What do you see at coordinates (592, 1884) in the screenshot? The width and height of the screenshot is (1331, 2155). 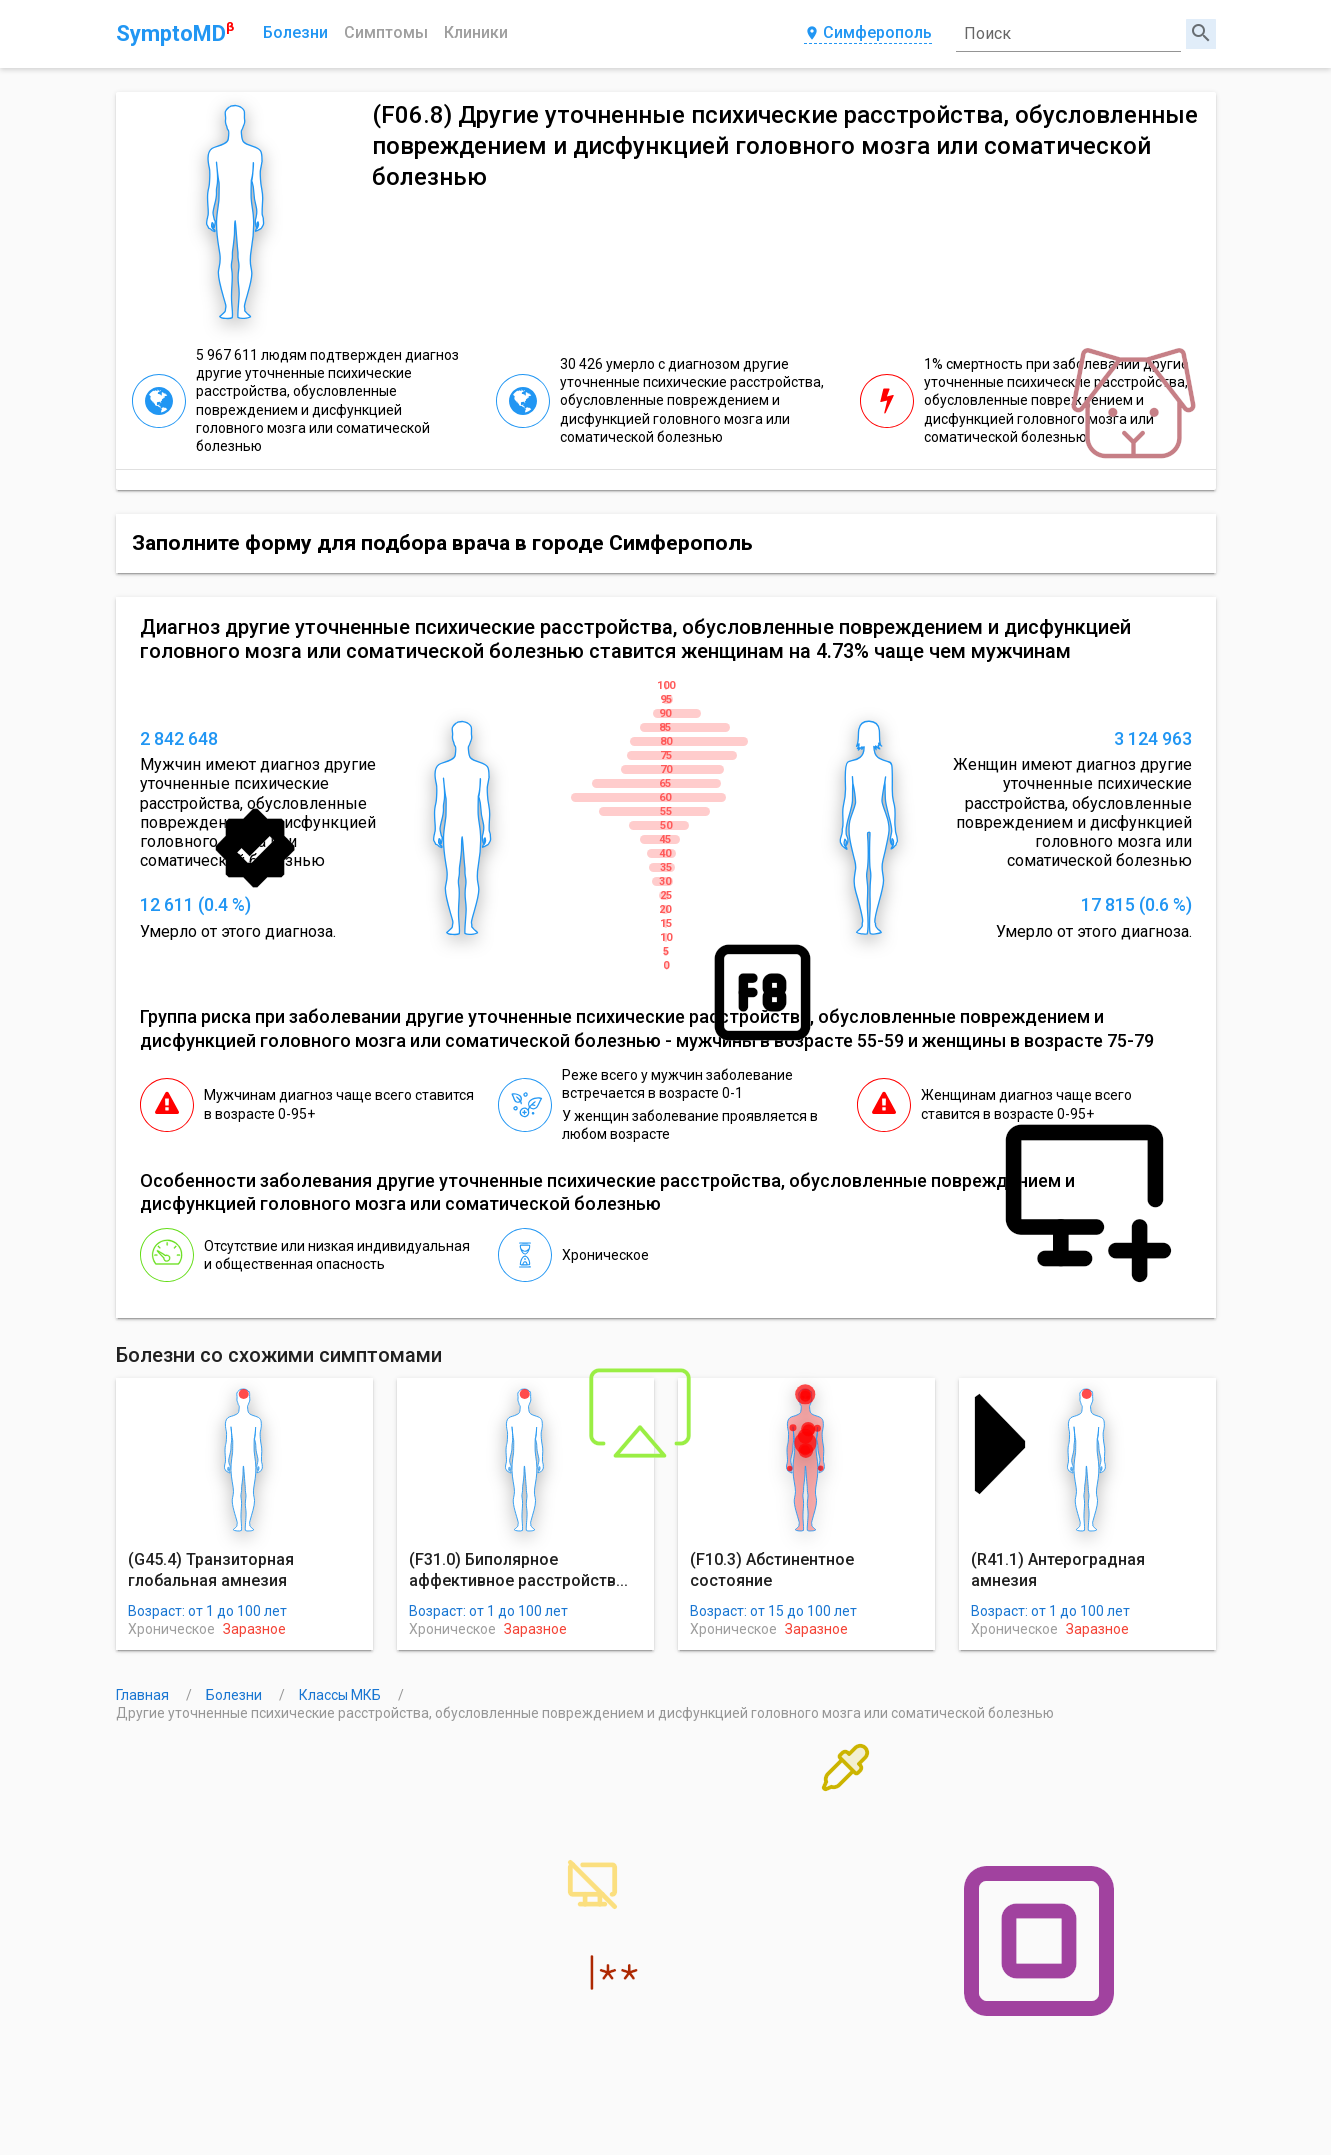 I see `desktop display is unavailable or disconnected` at bounding box center [592, 1884].